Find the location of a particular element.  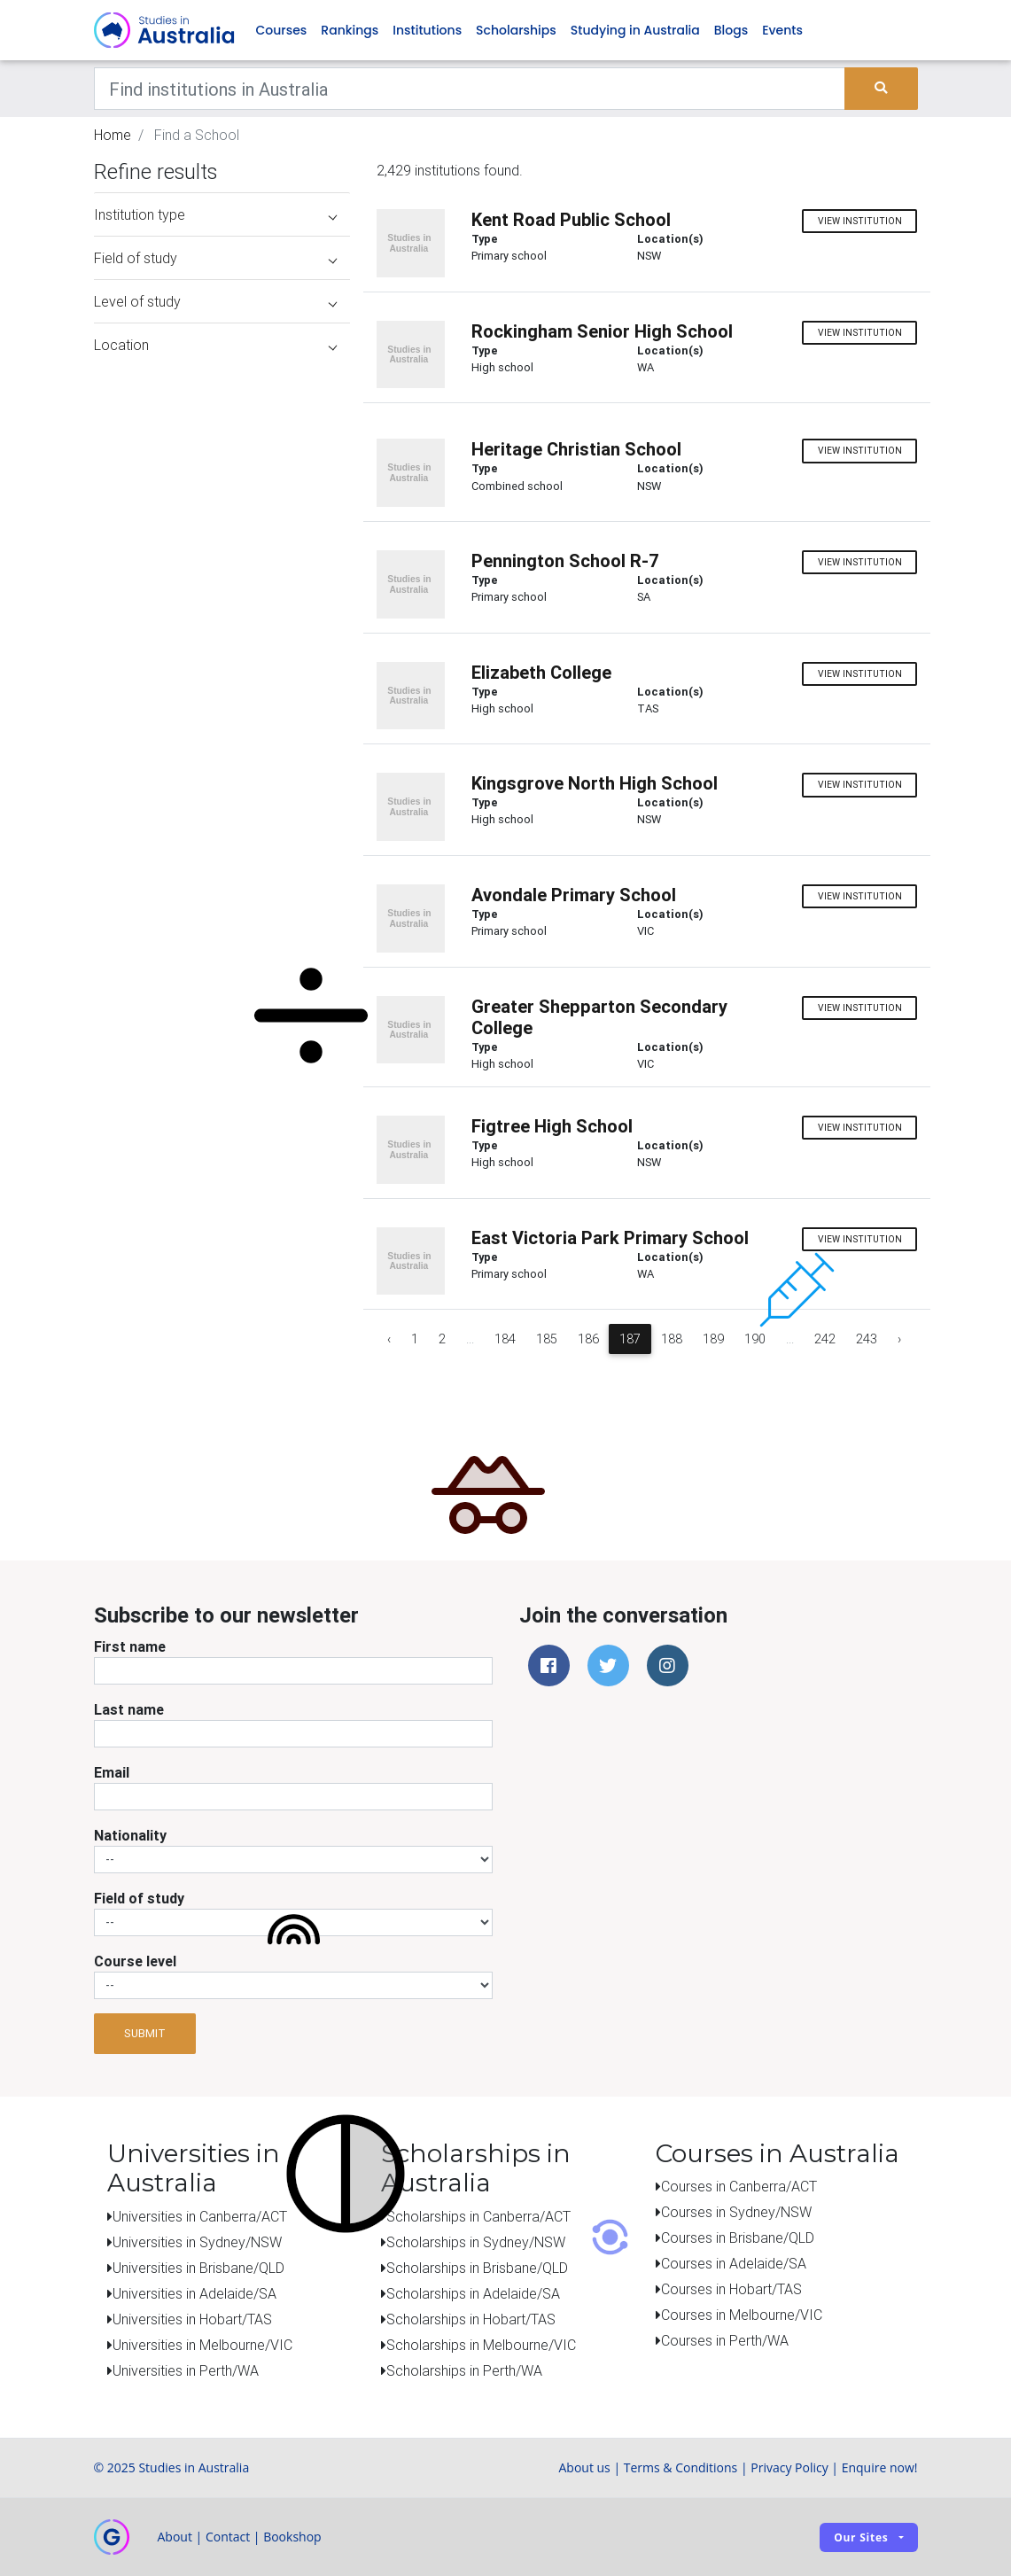

enable incognito or private browsing mode is located at coordinates (488, 1495).